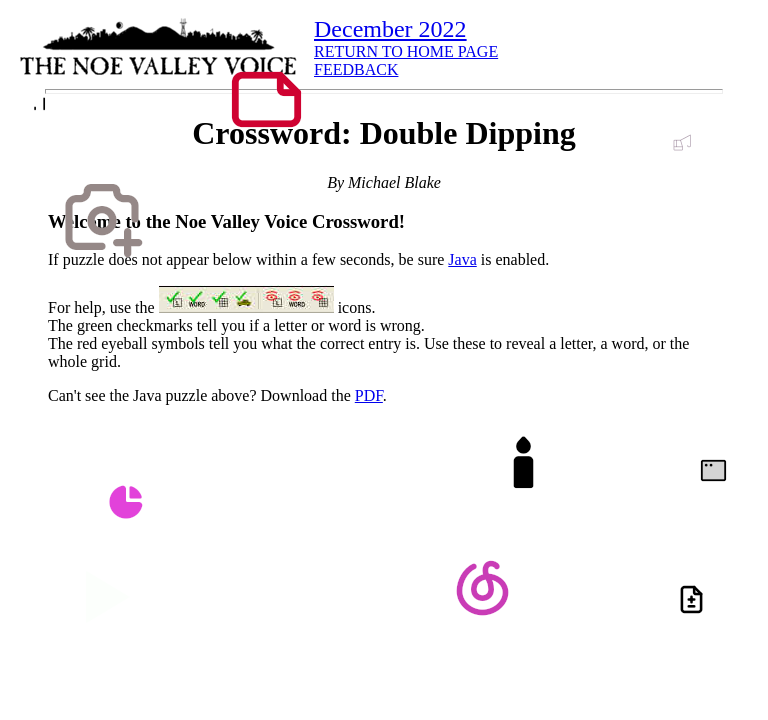 This screenshot has height=720, width=768. What do you see at coordinates (523, 463) in the screenshot?
I see `access candle or ambient lighting mode` at bounding box center [523, 463].